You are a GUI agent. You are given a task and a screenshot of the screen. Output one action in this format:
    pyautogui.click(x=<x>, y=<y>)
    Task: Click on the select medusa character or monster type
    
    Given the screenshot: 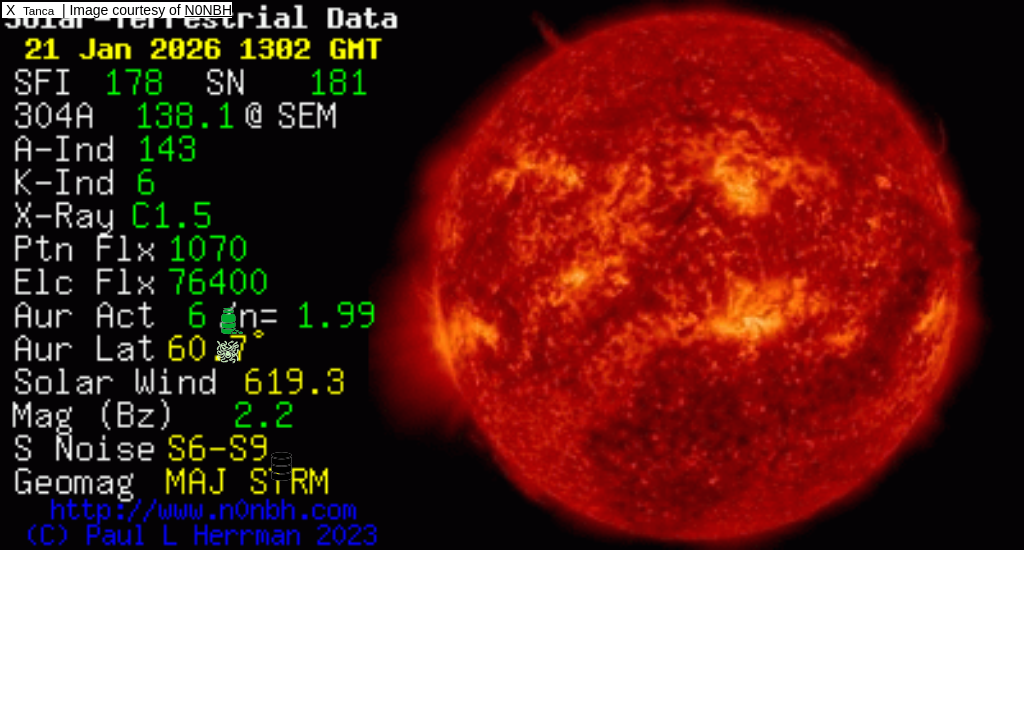 What is the action you would take?
    pyautogui.click(x=228, y=352)
    